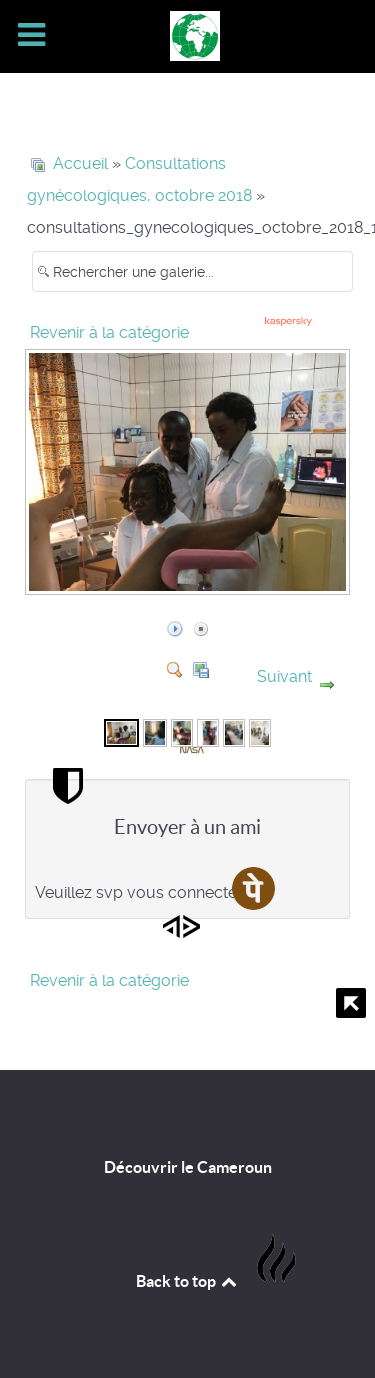 This screenshot has width=375, height=1378. Describe the element at coordinates (288, 321) in the screenshot. I see `kaspersky antivirus app` at that location.